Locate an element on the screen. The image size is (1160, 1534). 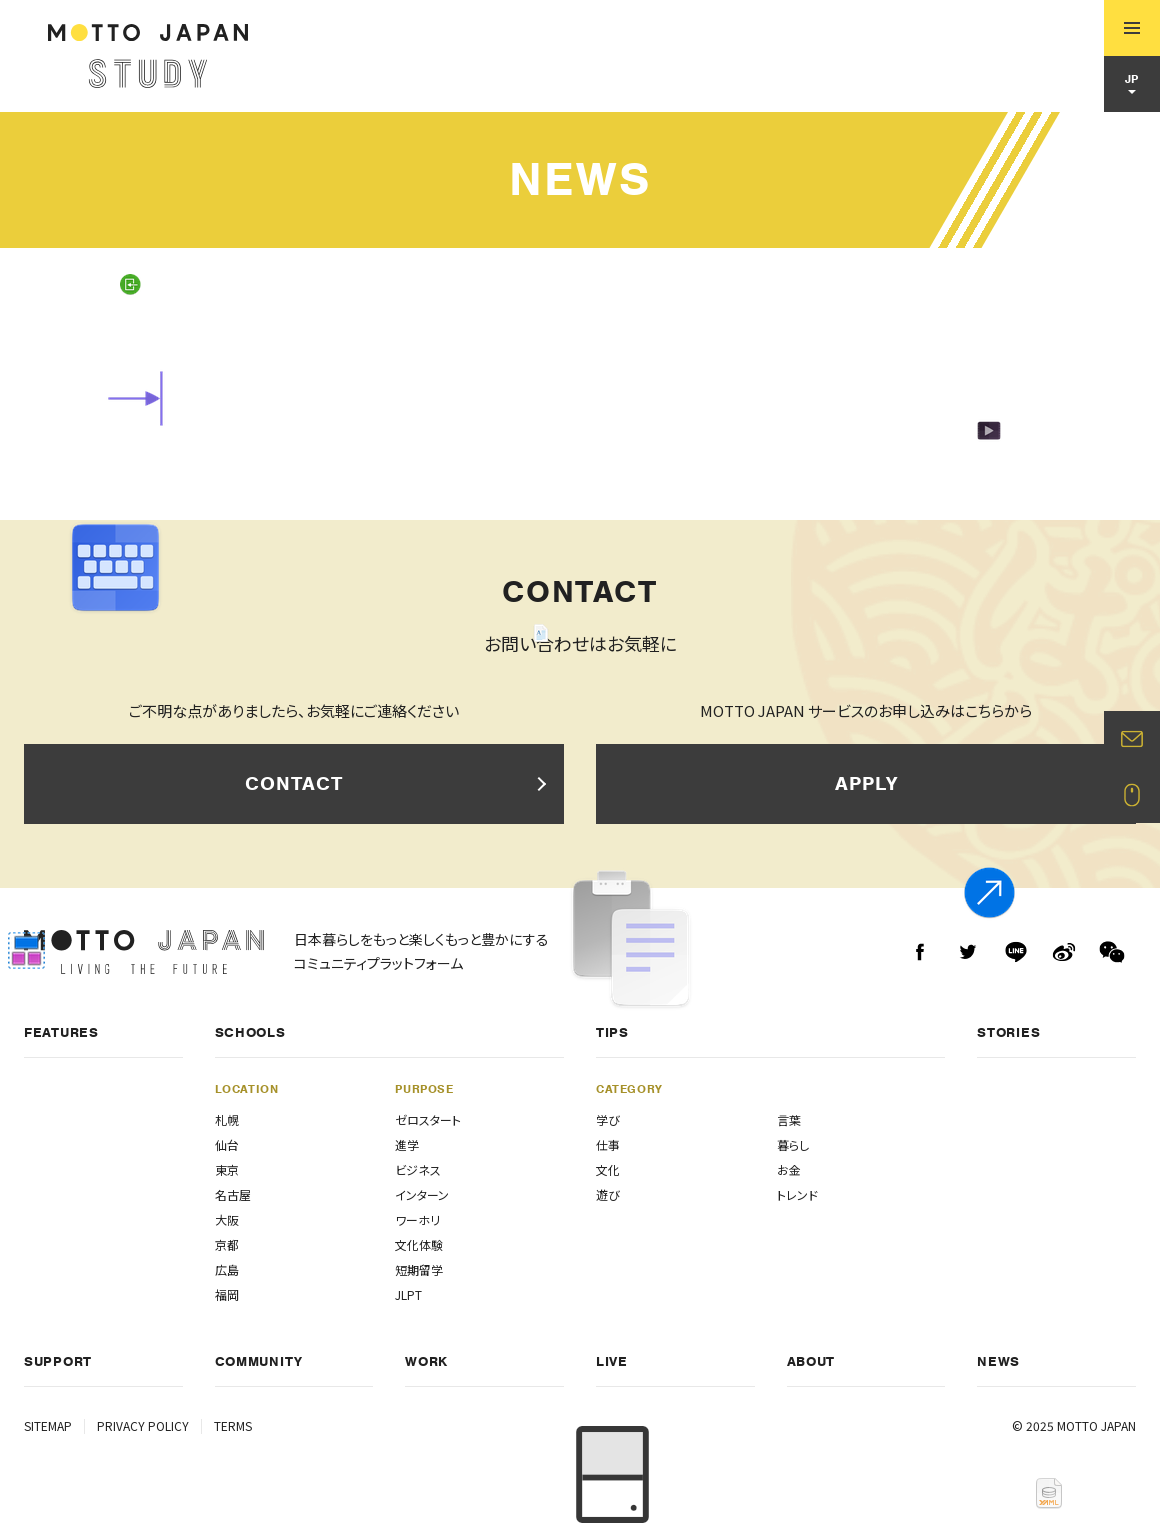
scan a document or image is located at coordinates (612, 1474).